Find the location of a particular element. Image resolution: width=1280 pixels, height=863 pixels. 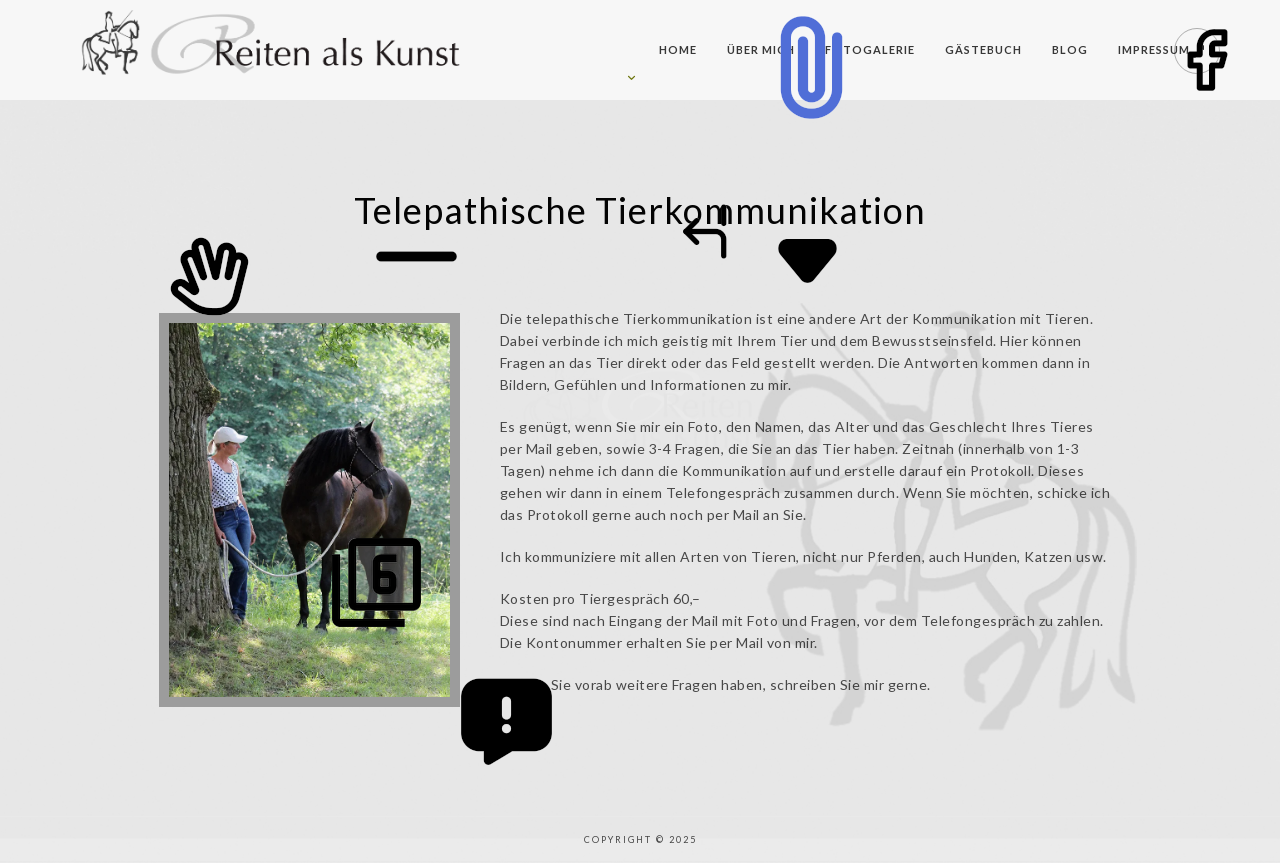

open Facebook app is located at coordinates (1209, 60).